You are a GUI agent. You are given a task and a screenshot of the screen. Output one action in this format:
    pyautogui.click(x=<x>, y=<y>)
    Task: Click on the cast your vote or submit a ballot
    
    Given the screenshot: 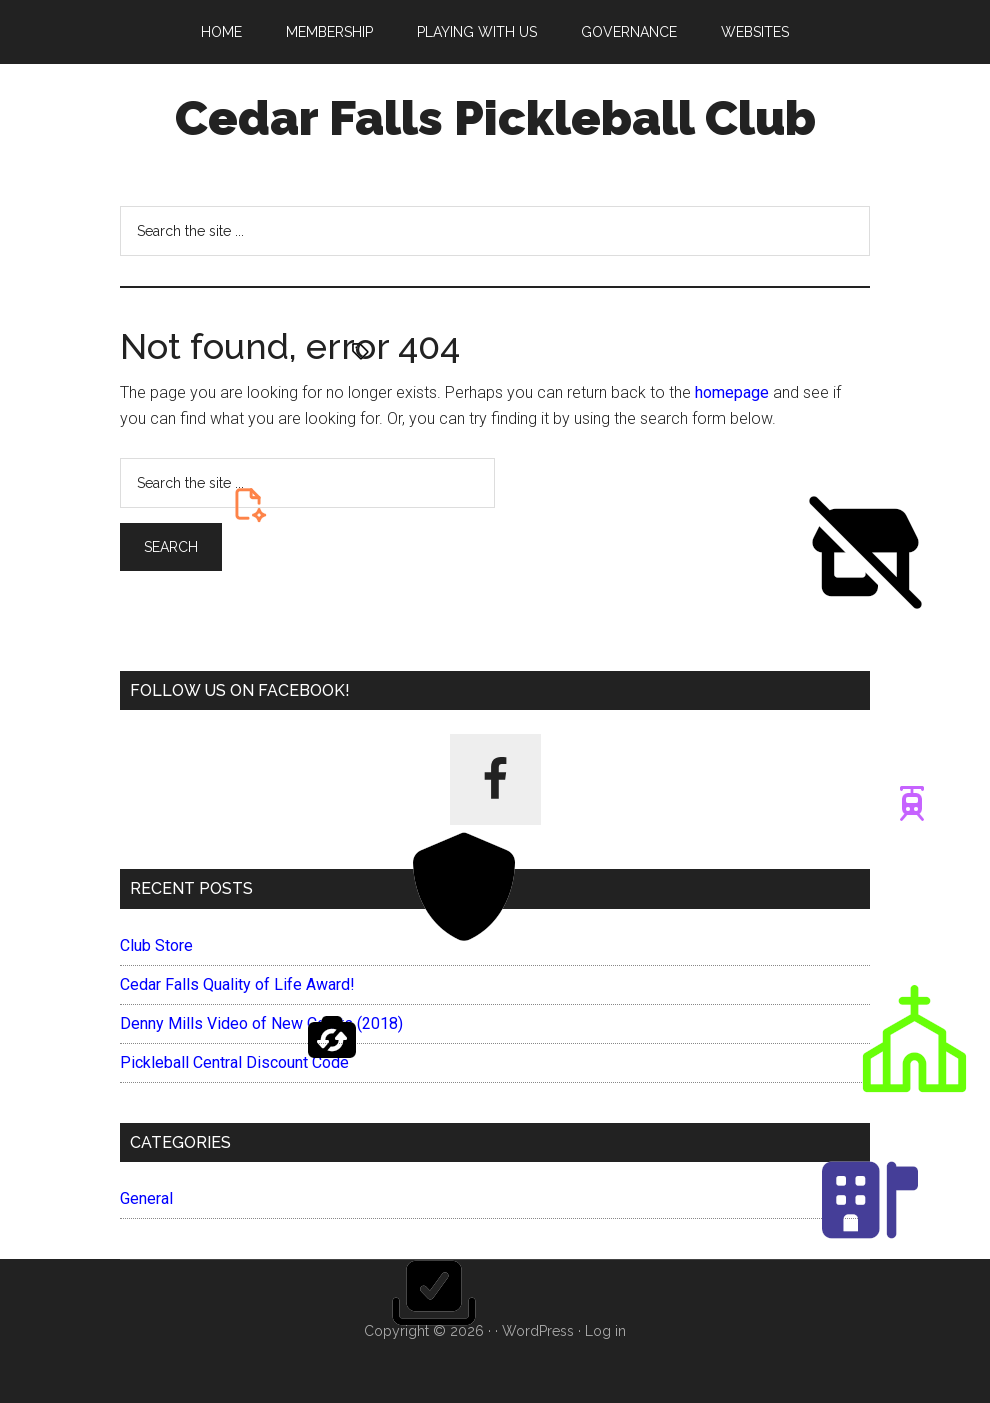 What is the action you would take?
    pyautogui.click(x=434, y=1293)
    